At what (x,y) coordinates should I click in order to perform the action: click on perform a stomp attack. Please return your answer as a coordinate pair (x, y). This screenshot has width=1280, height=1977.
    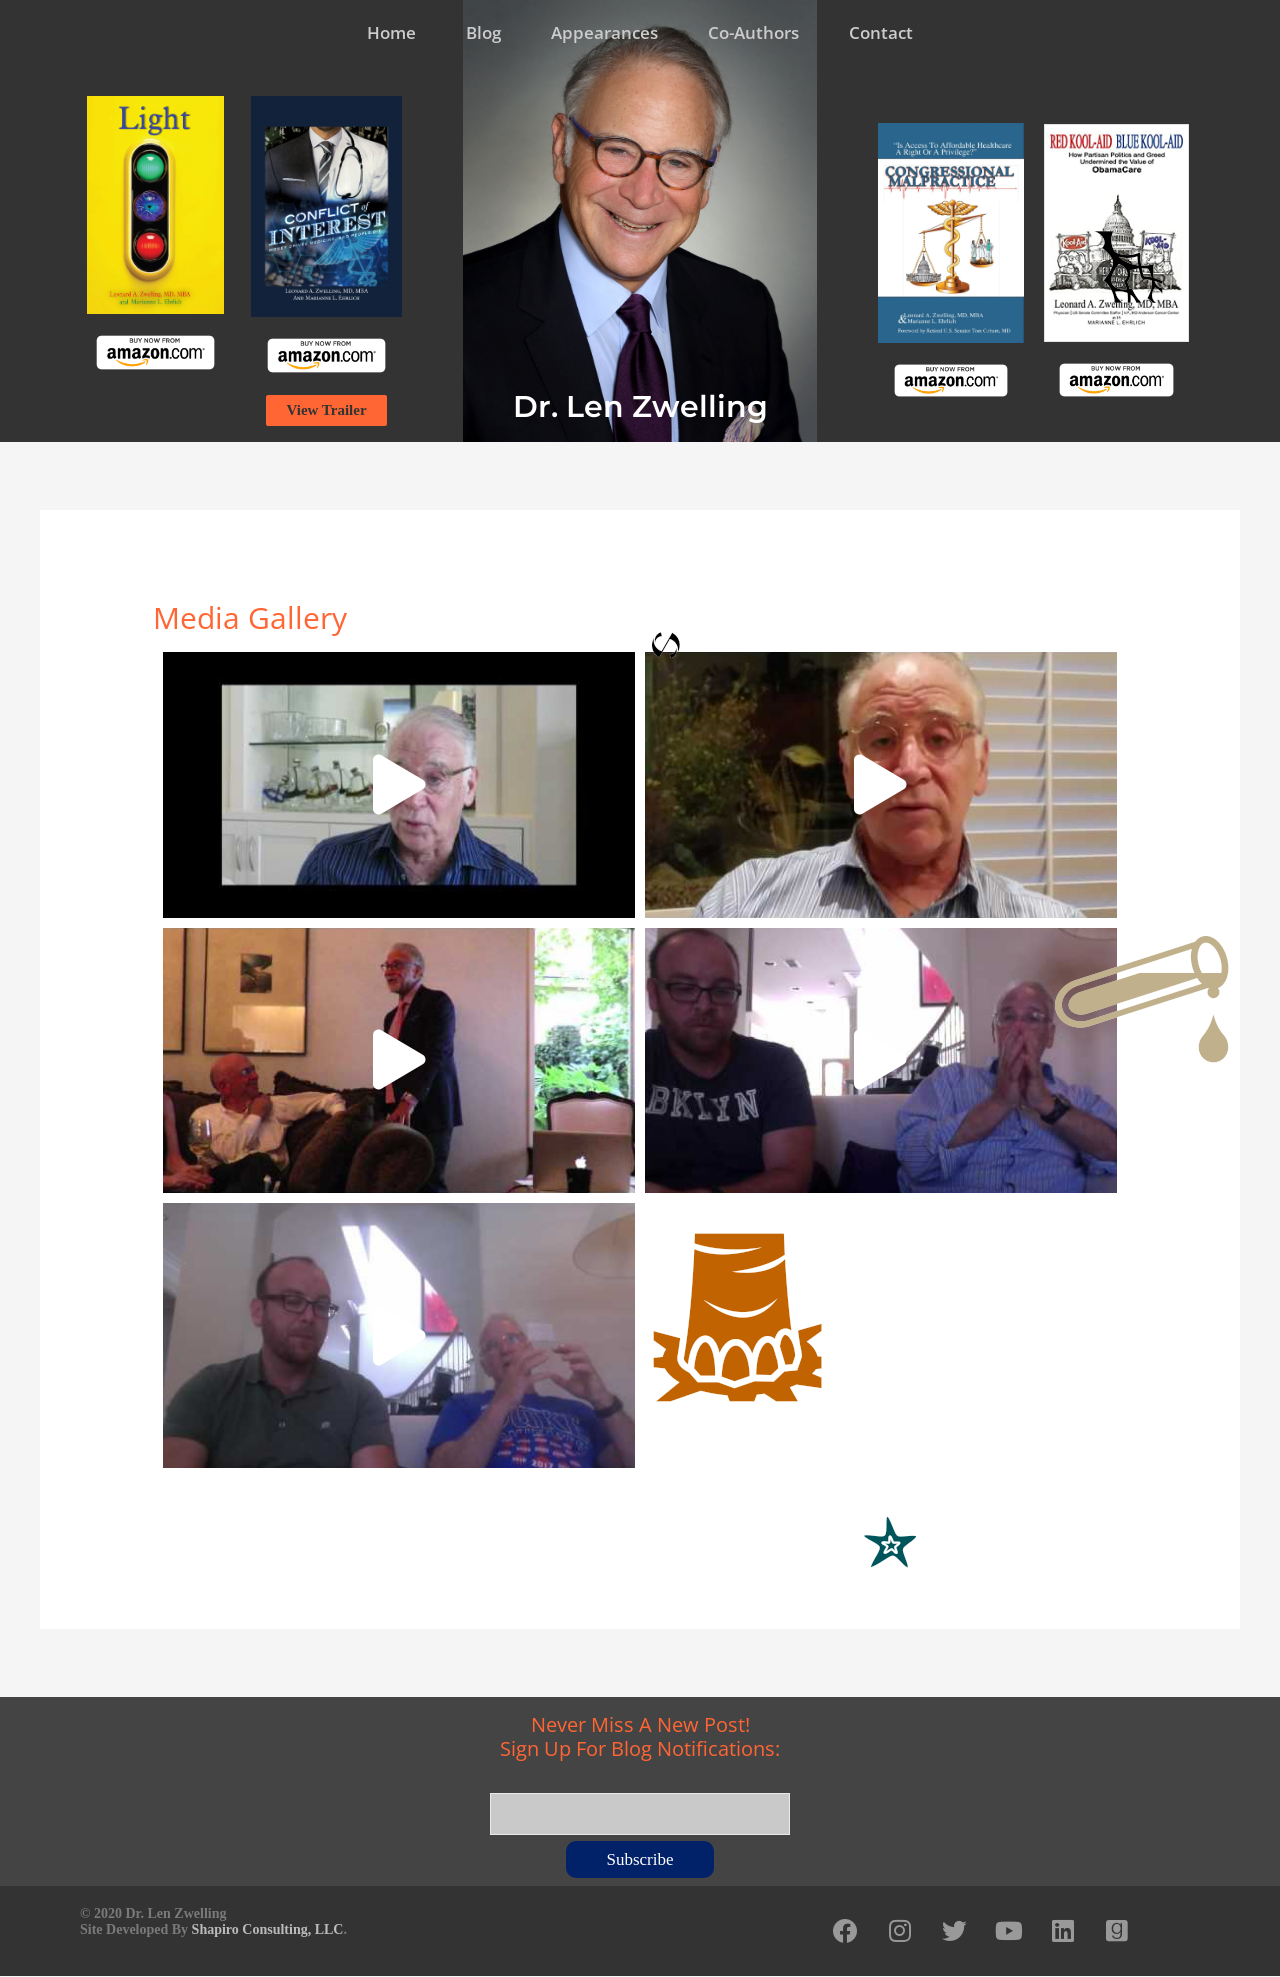
    Looking at the image, I should click on (737, 1317).